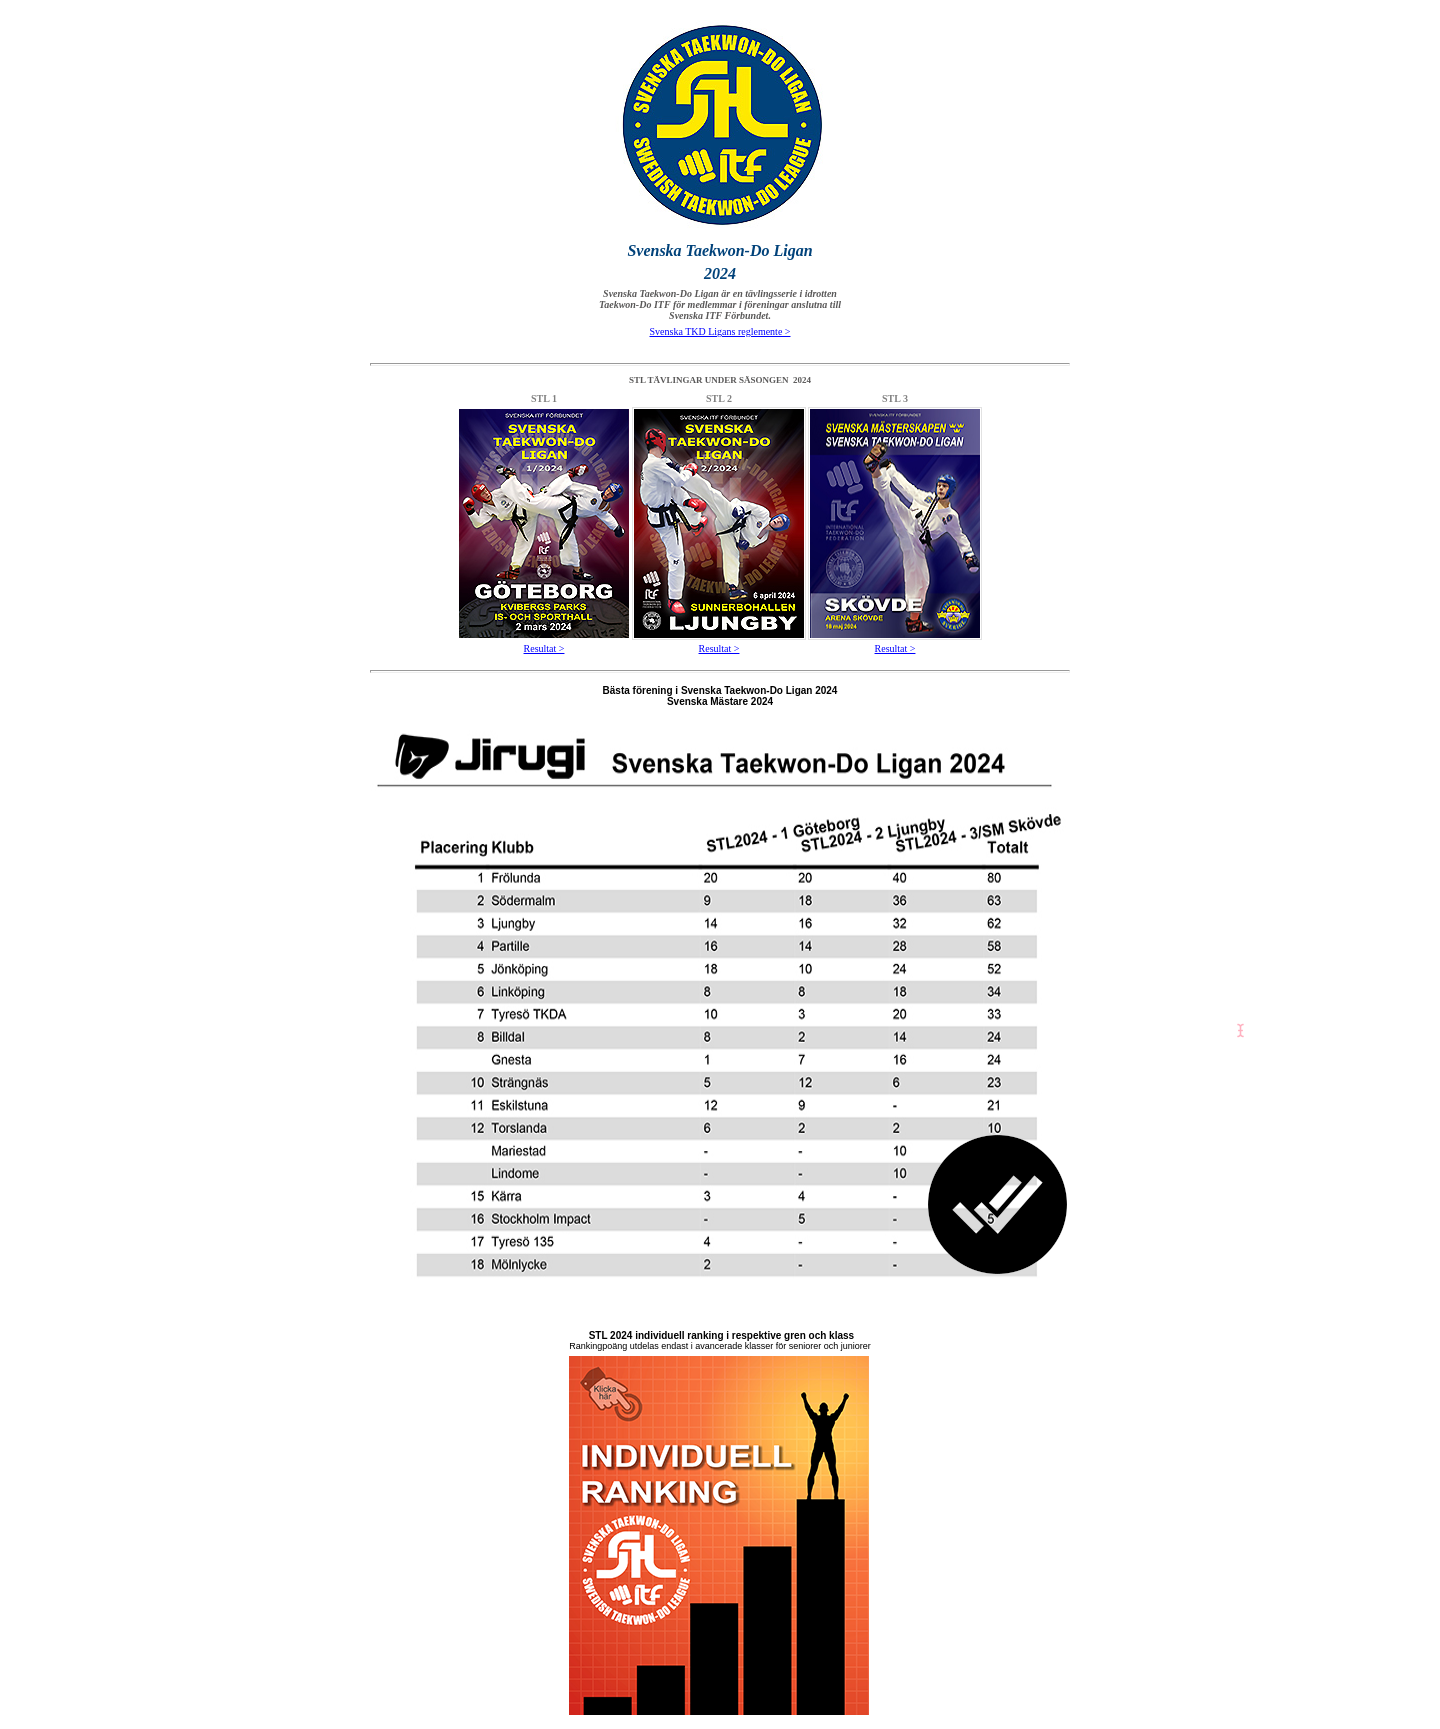  I want to click on all tasks completed successfully, so click(997, 1204).